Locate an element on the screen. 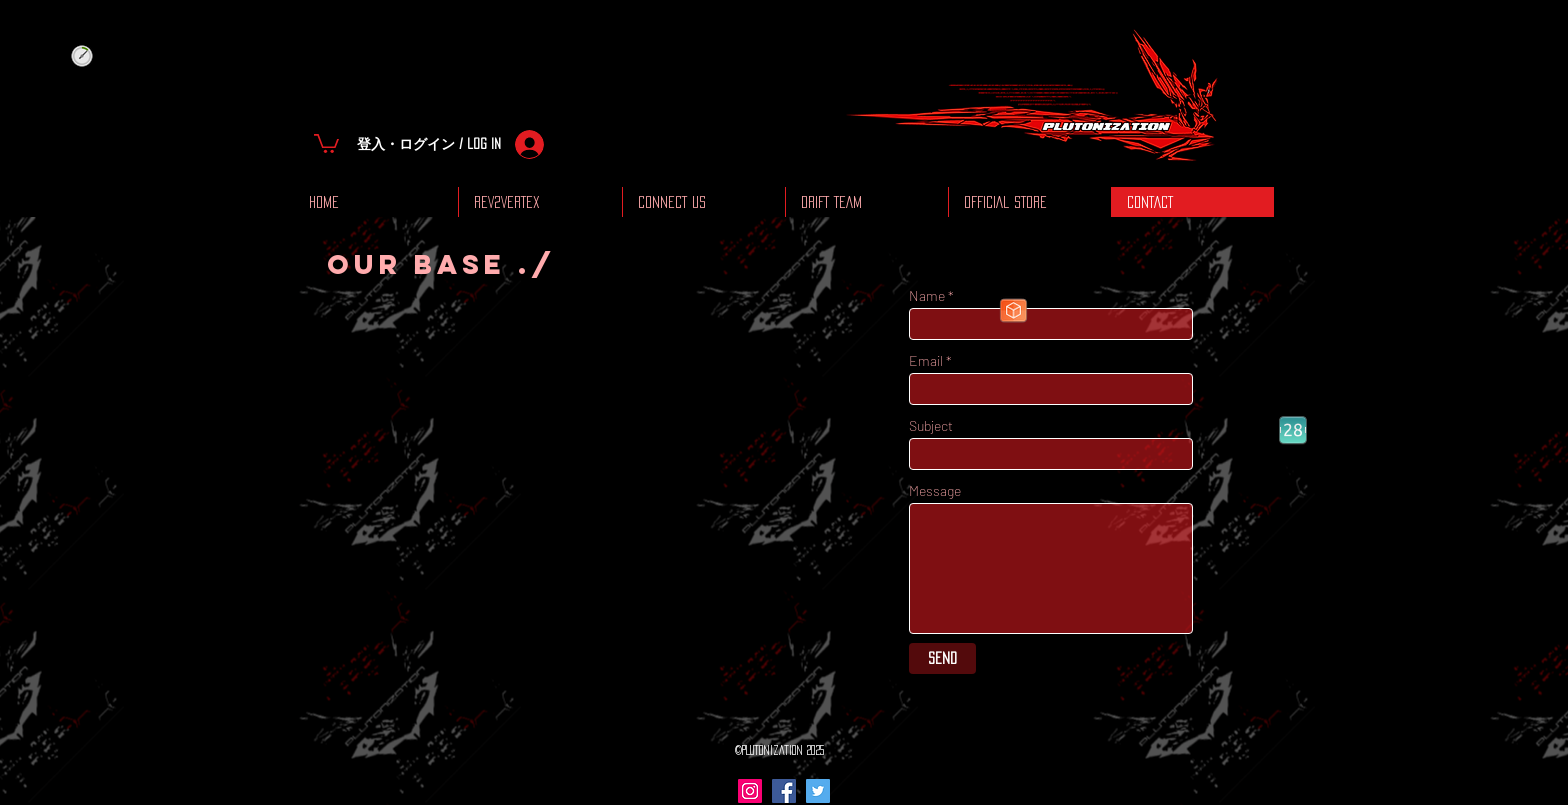  an ascii stl 3d model file is located at coordinates (1013, 309).